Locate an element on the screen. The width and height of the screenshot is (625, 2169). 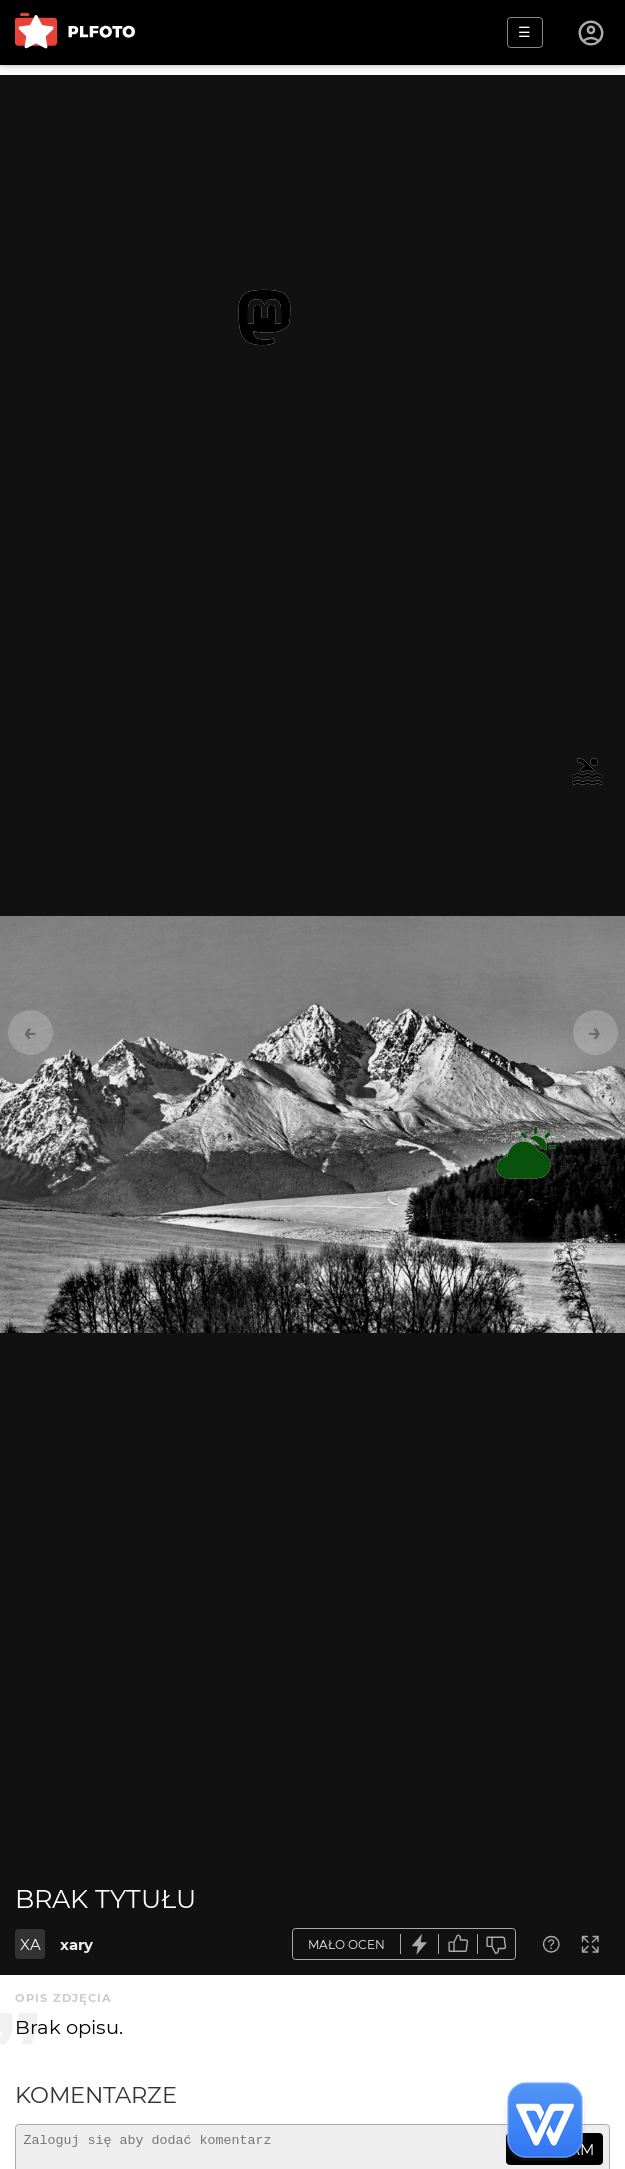
open WPS Office application is located at coordinates (545, 2120).